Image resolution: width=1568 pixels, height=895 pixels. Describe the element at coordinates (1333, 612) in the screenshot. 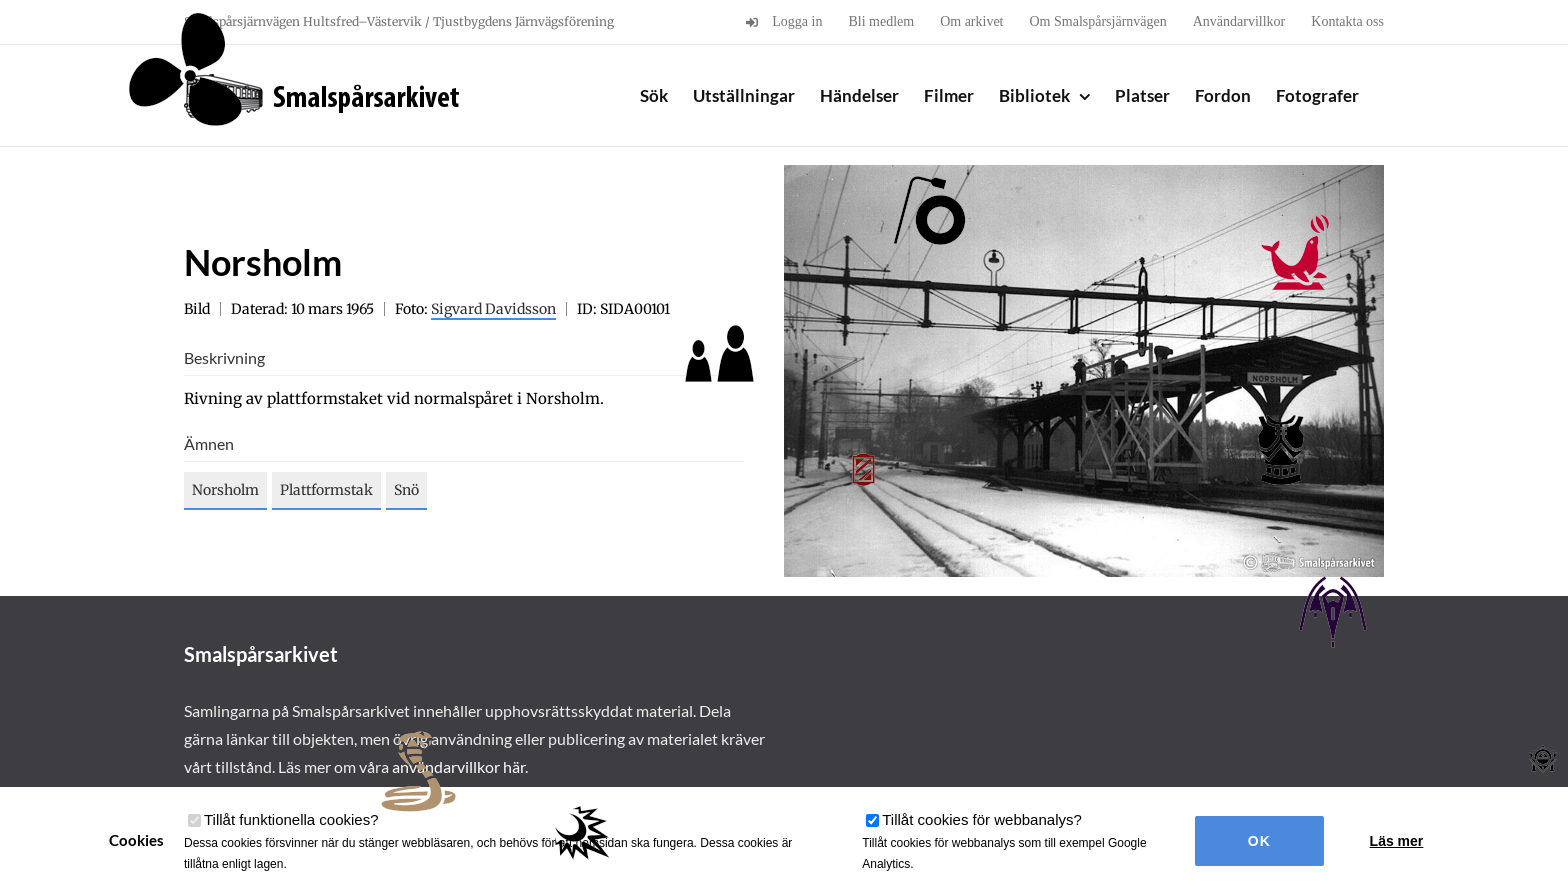

I see `select a scout ship unit in a strategy game` at that location.